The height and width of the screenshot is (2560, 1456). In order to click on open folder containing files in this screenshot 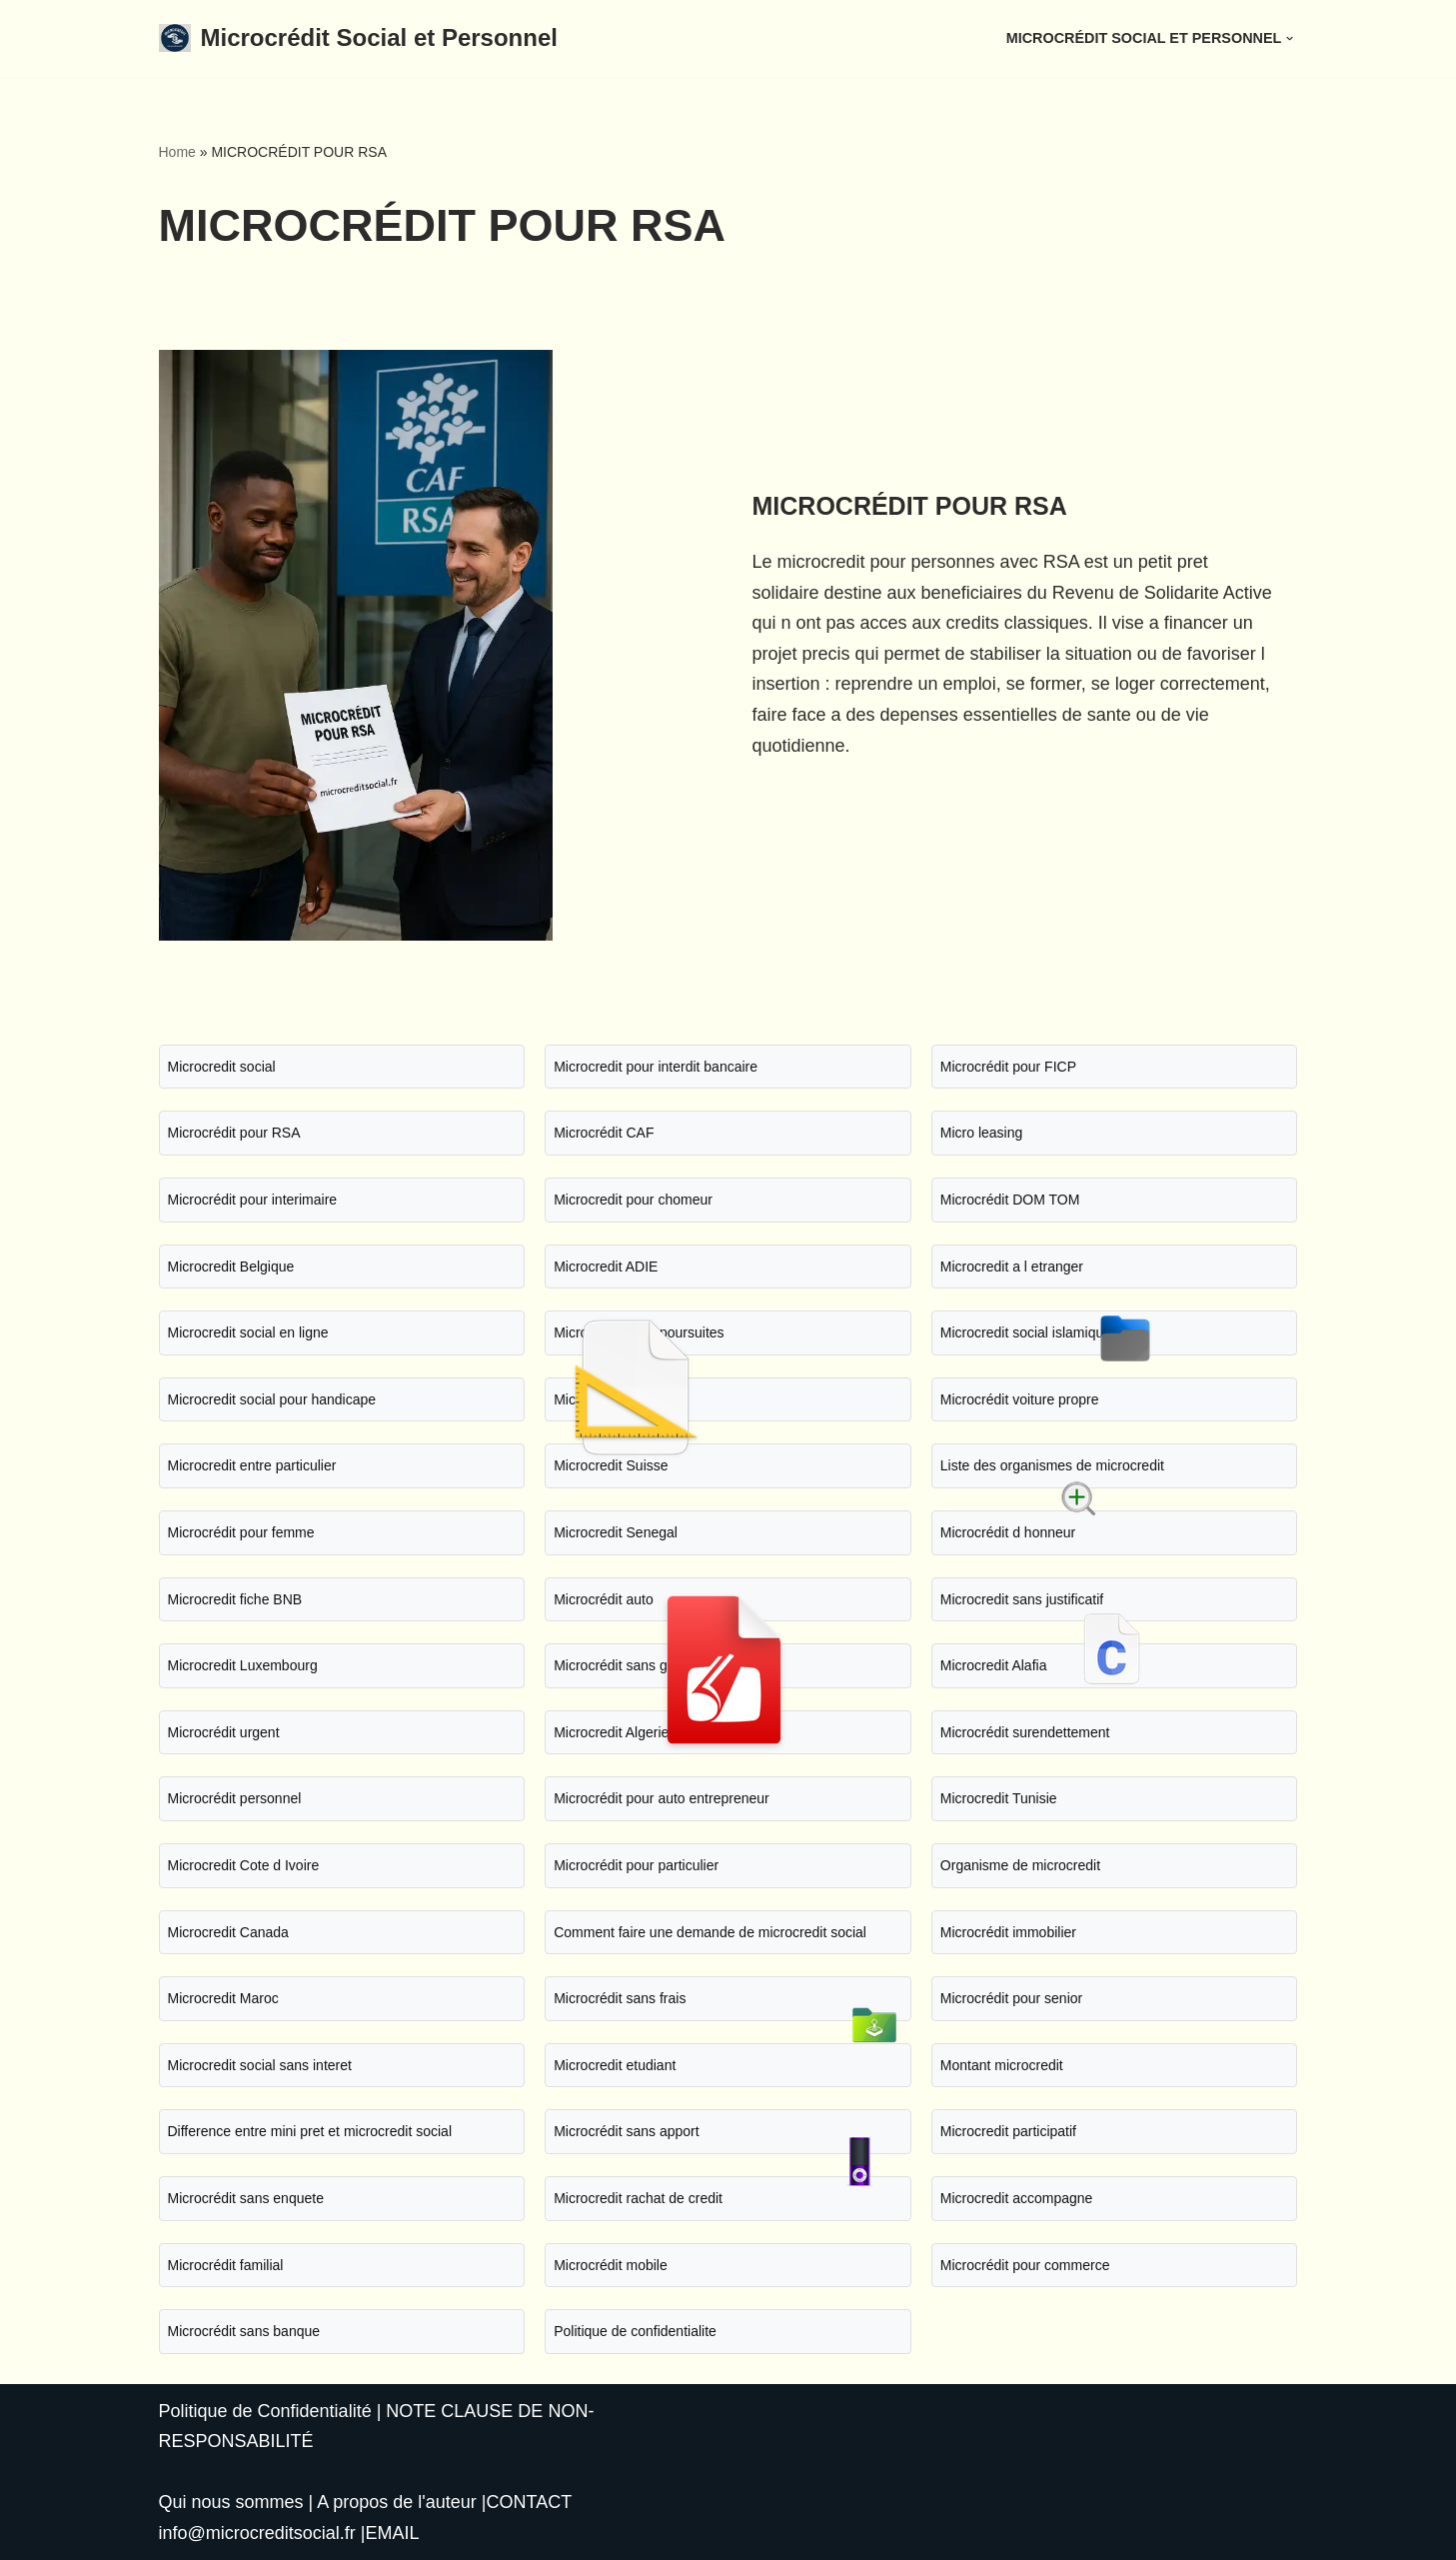, I will do `click(1125, 1338)`.